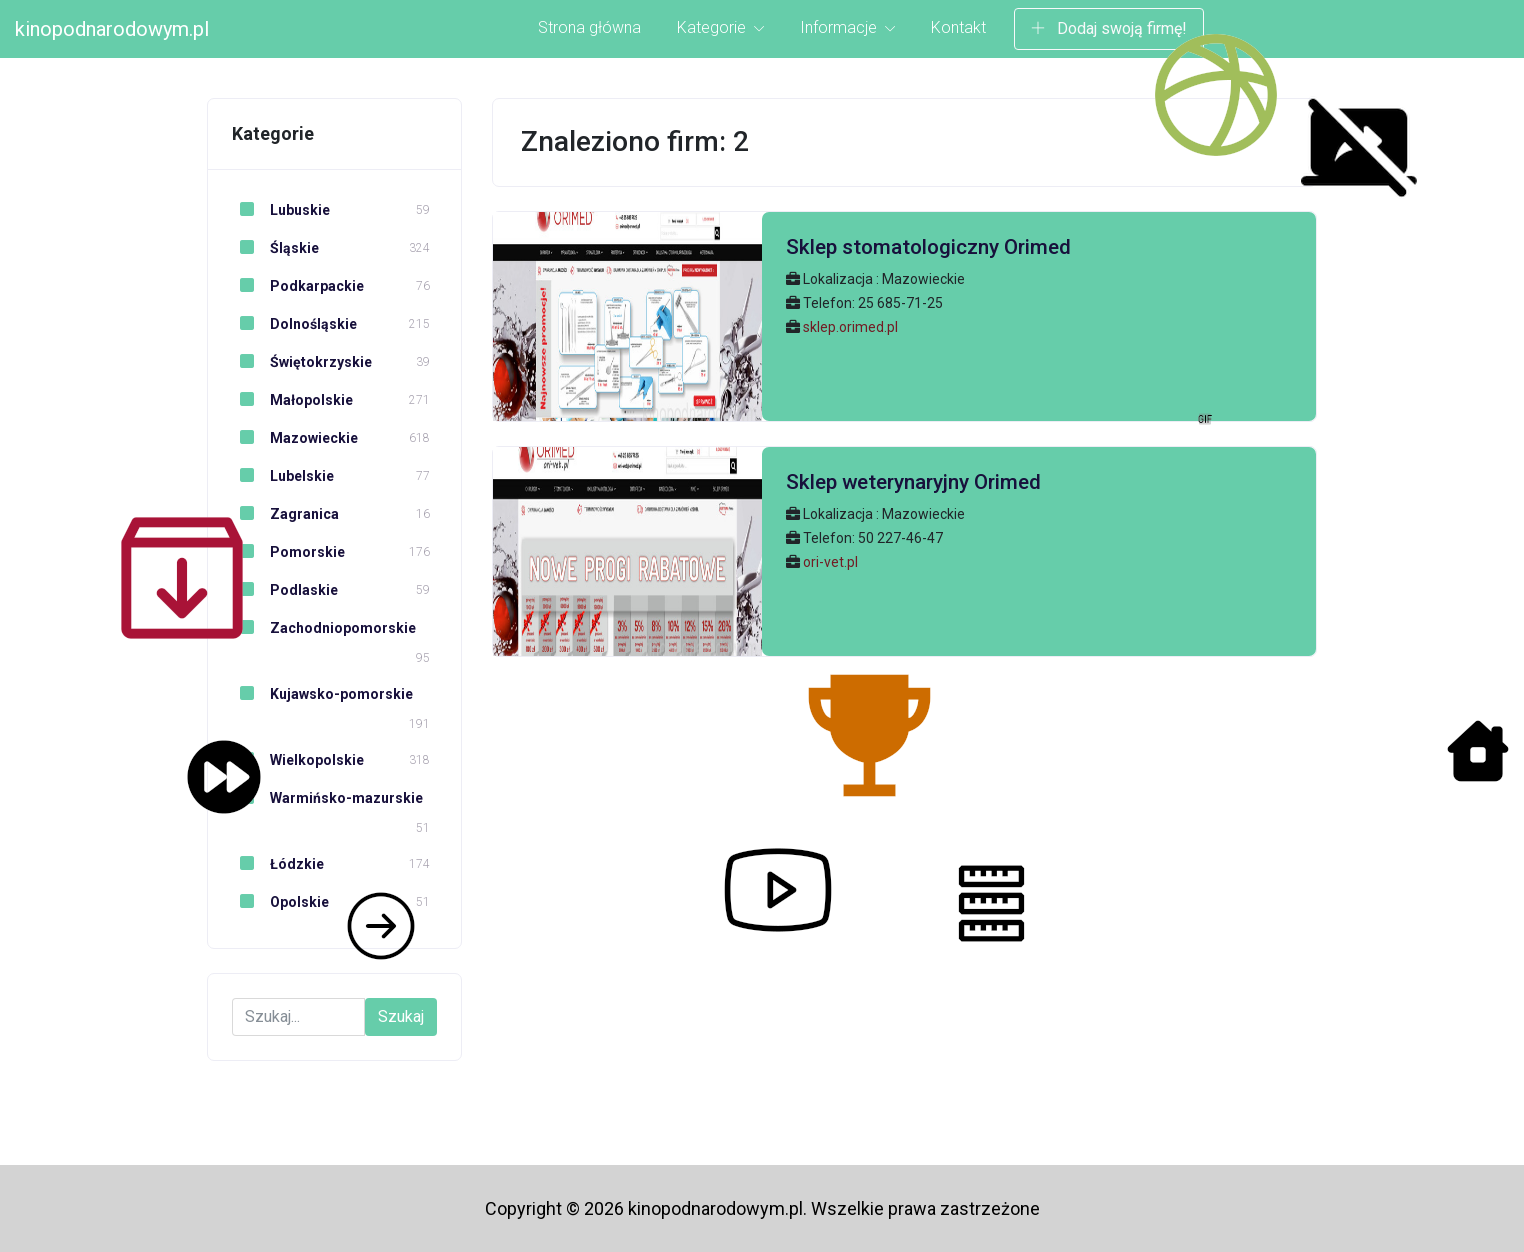 Image resolution: width=1524 pixels, height=1252 pixels. What do you see at coordinates (991, 903) in the screenshot?
I see `access server settings or configuration` at bounding box center [991, 903].